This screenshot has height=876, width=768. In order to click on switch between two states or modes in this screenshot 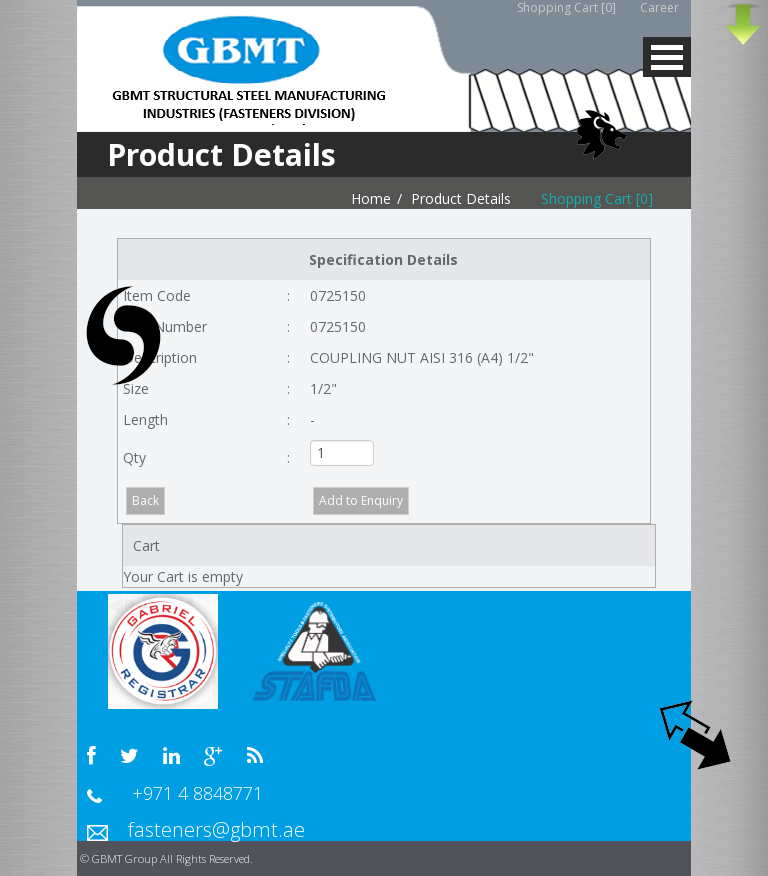, I will do `click(695, 735)`.